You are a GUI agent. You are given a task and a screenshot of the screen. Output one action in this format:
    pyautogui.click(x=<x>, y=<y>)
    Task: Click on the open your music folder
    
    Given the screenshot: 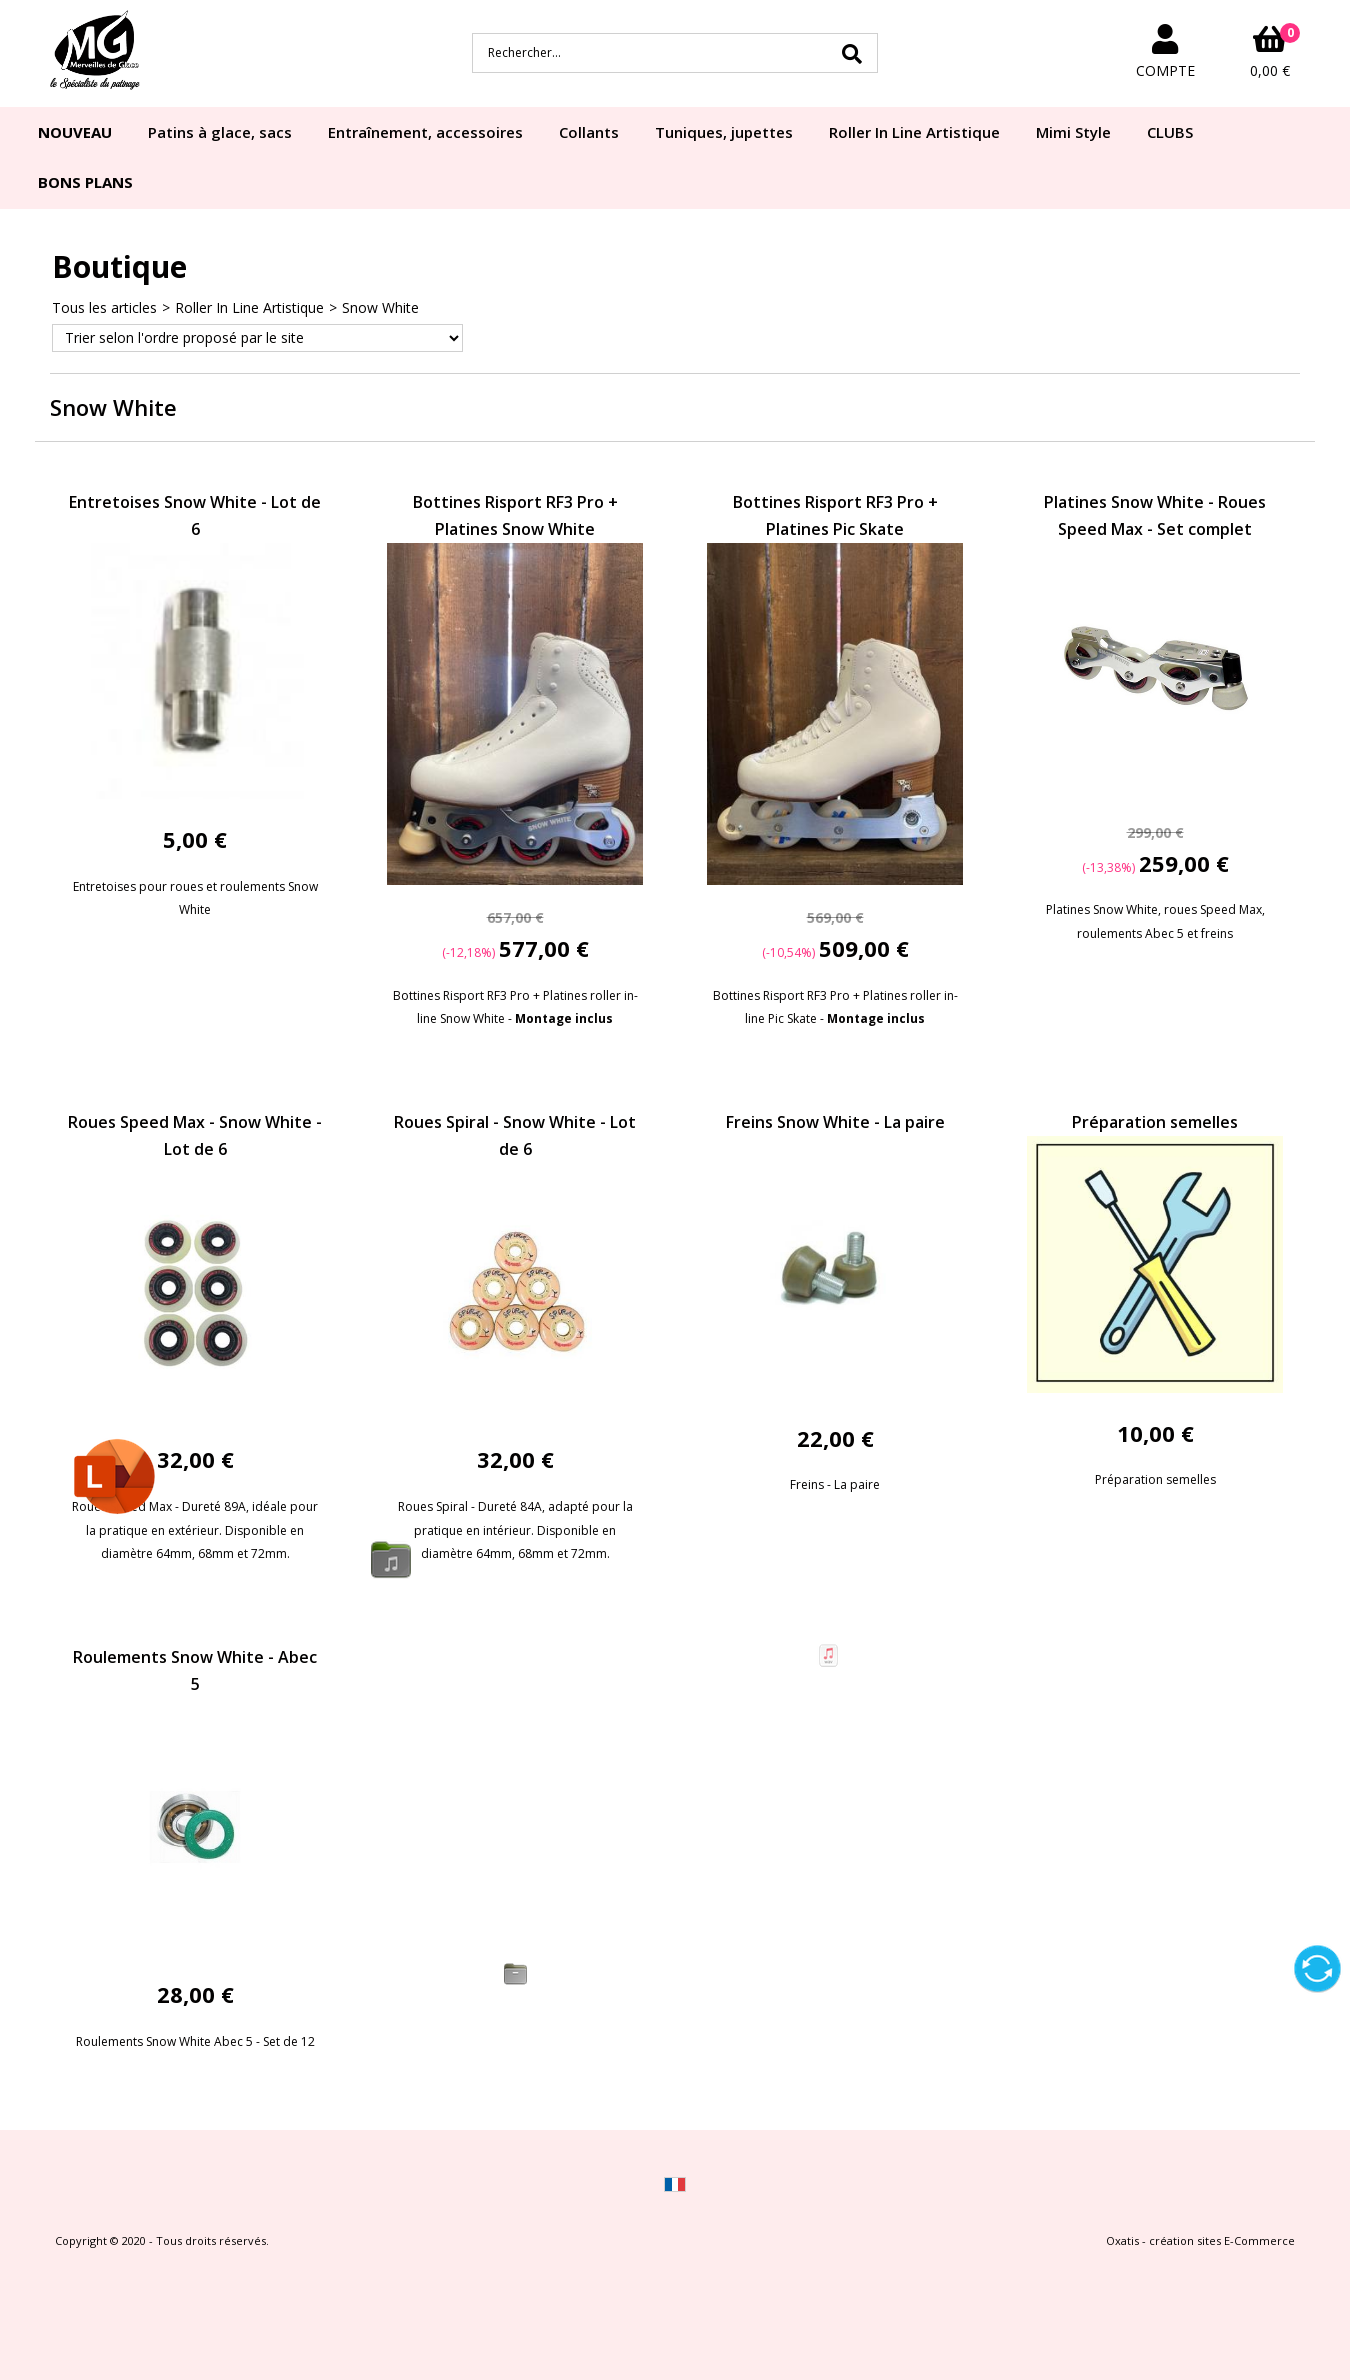 What is the action you would take?
    pyautogui.click(x=391, y=1559)
    